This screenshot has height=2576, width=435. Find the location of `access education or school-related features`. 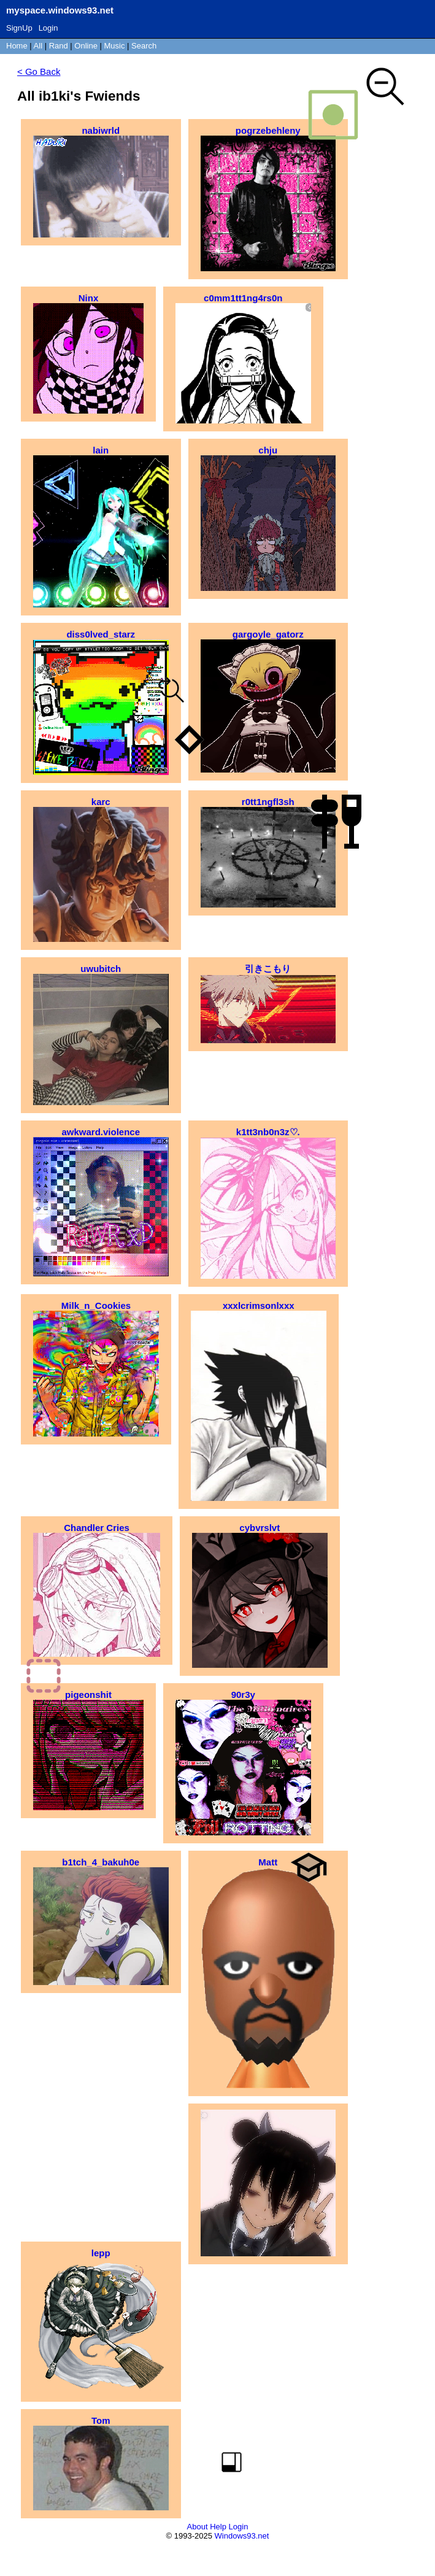

access education or school-related features is located at coordinates (309, 1867).